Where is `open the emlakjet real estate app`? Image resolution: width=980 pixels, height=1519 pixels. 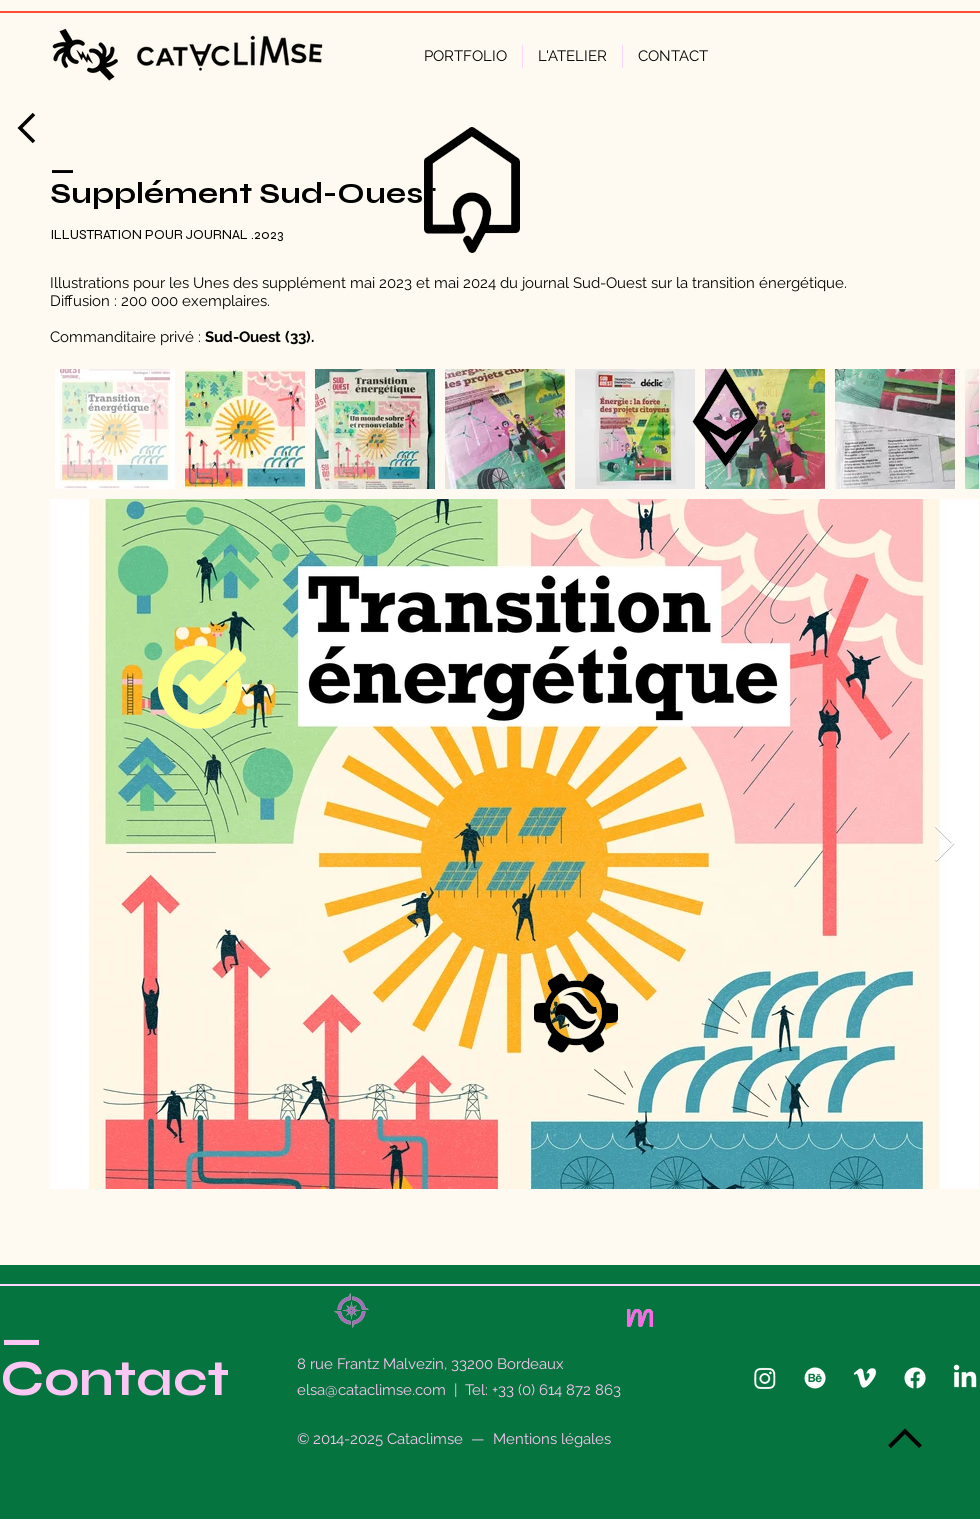
open the emlakjet real estate app is located at coordinates (472, 190).